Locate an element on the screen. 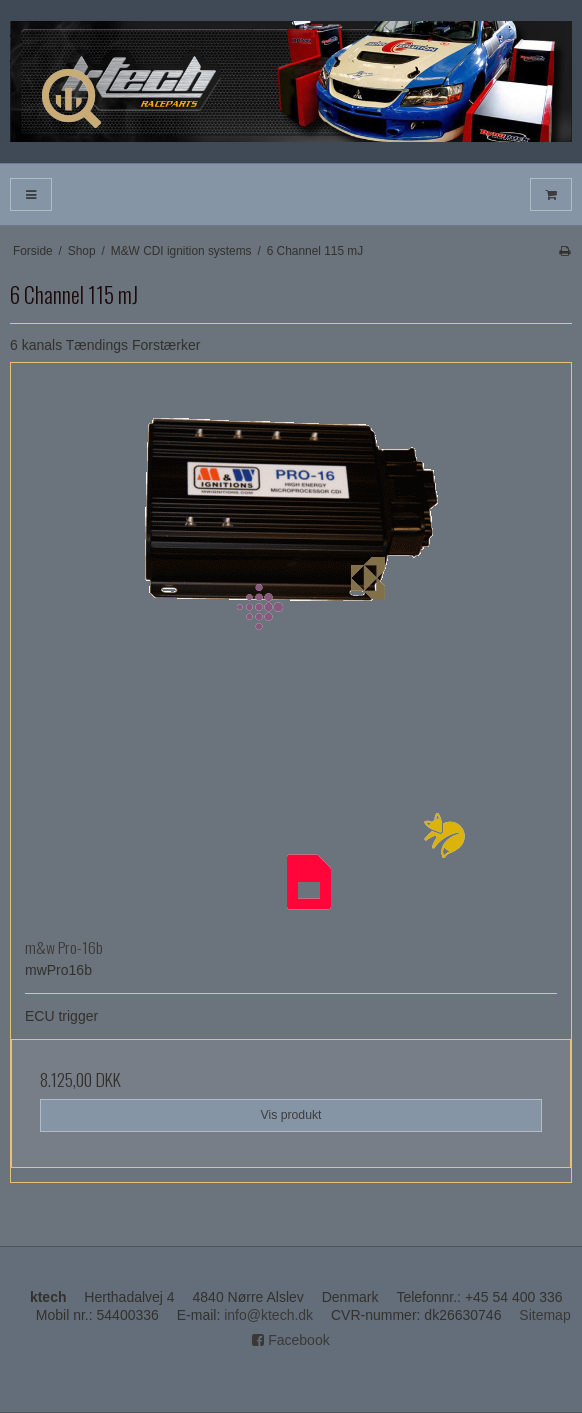 The height and width of the screenshot is (1413, 582). view SIM card information is located at coordinates (309, 882).